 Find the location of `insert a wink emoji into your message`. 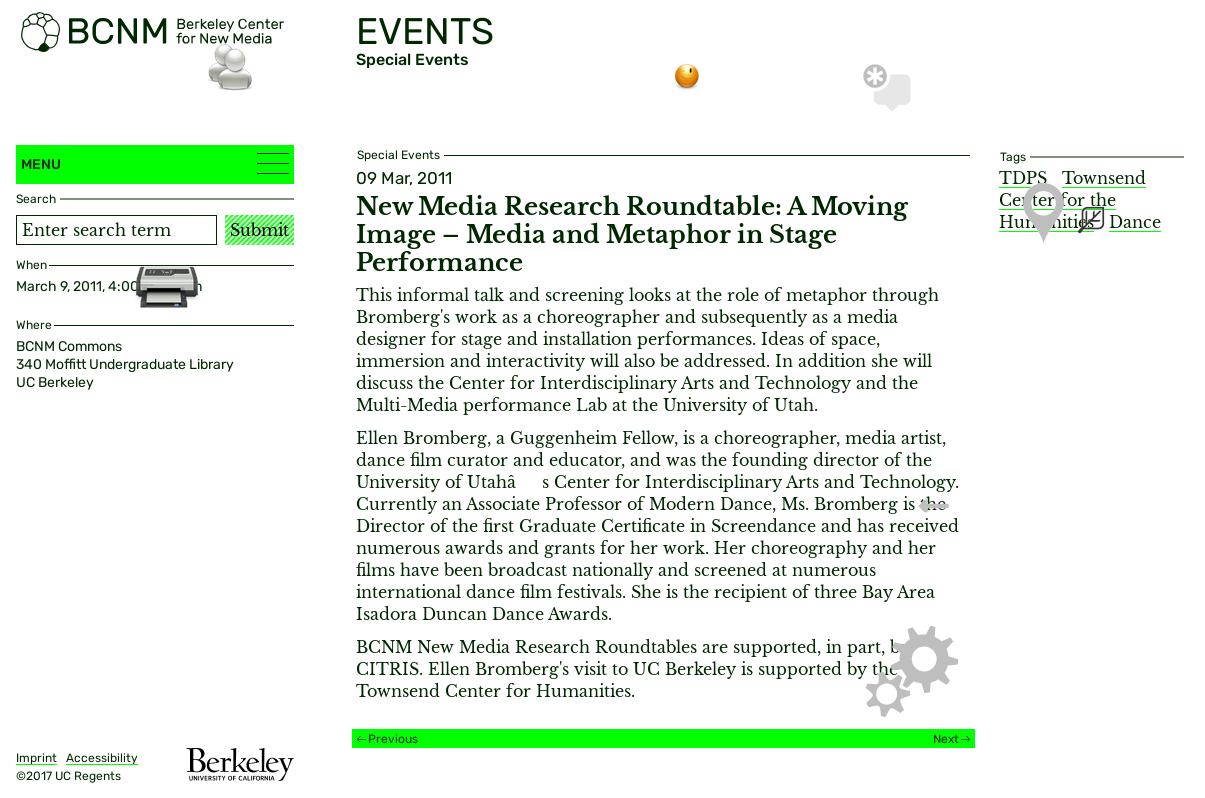

insert a wink emoji into your message is located at coordinates (687, 77).